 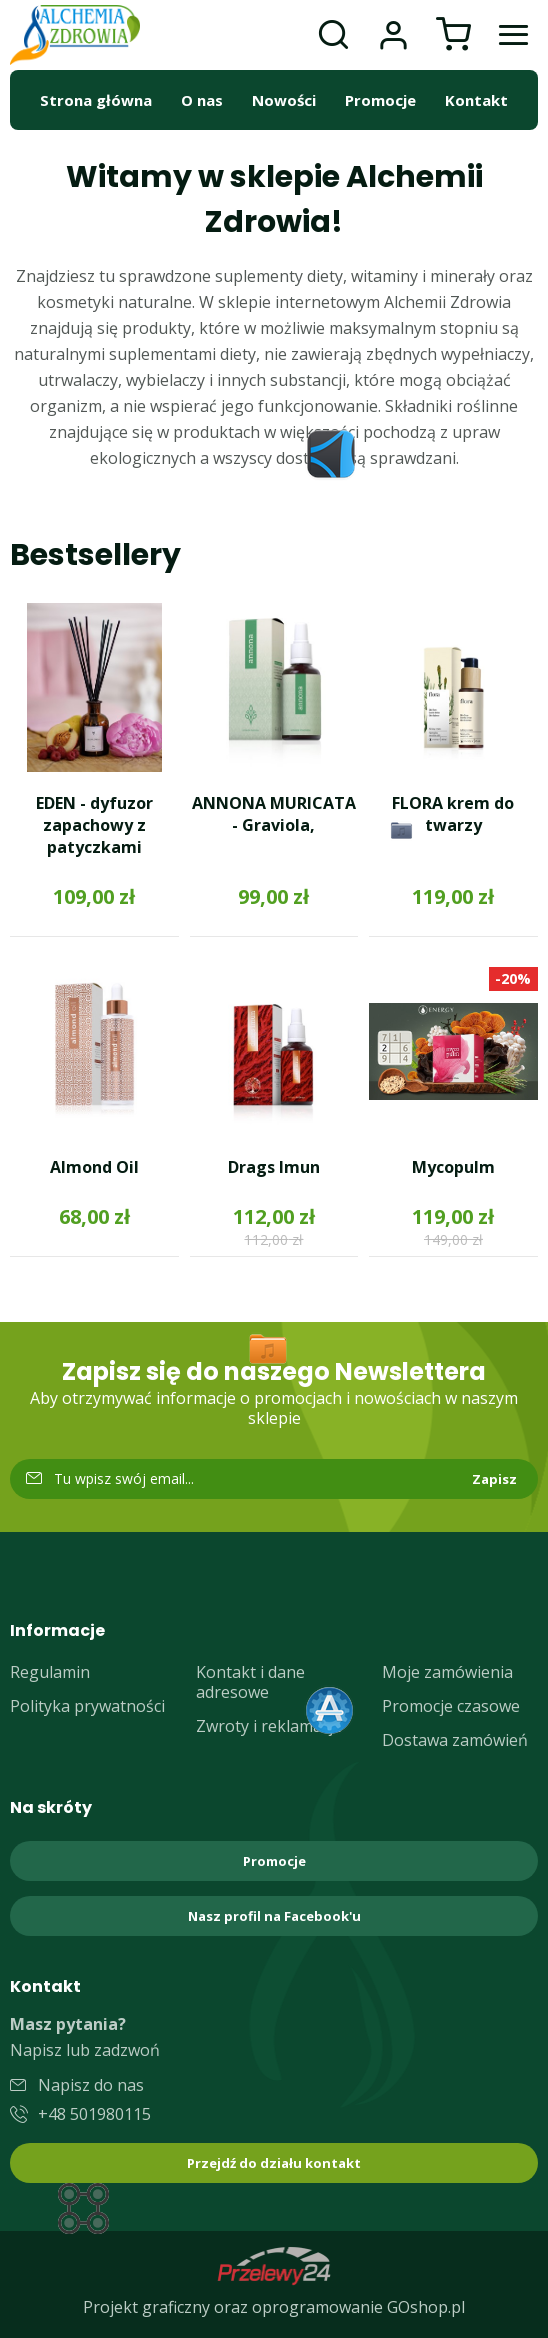 I want to click on open software properties and driver settings, so click(x=329, y=1710).